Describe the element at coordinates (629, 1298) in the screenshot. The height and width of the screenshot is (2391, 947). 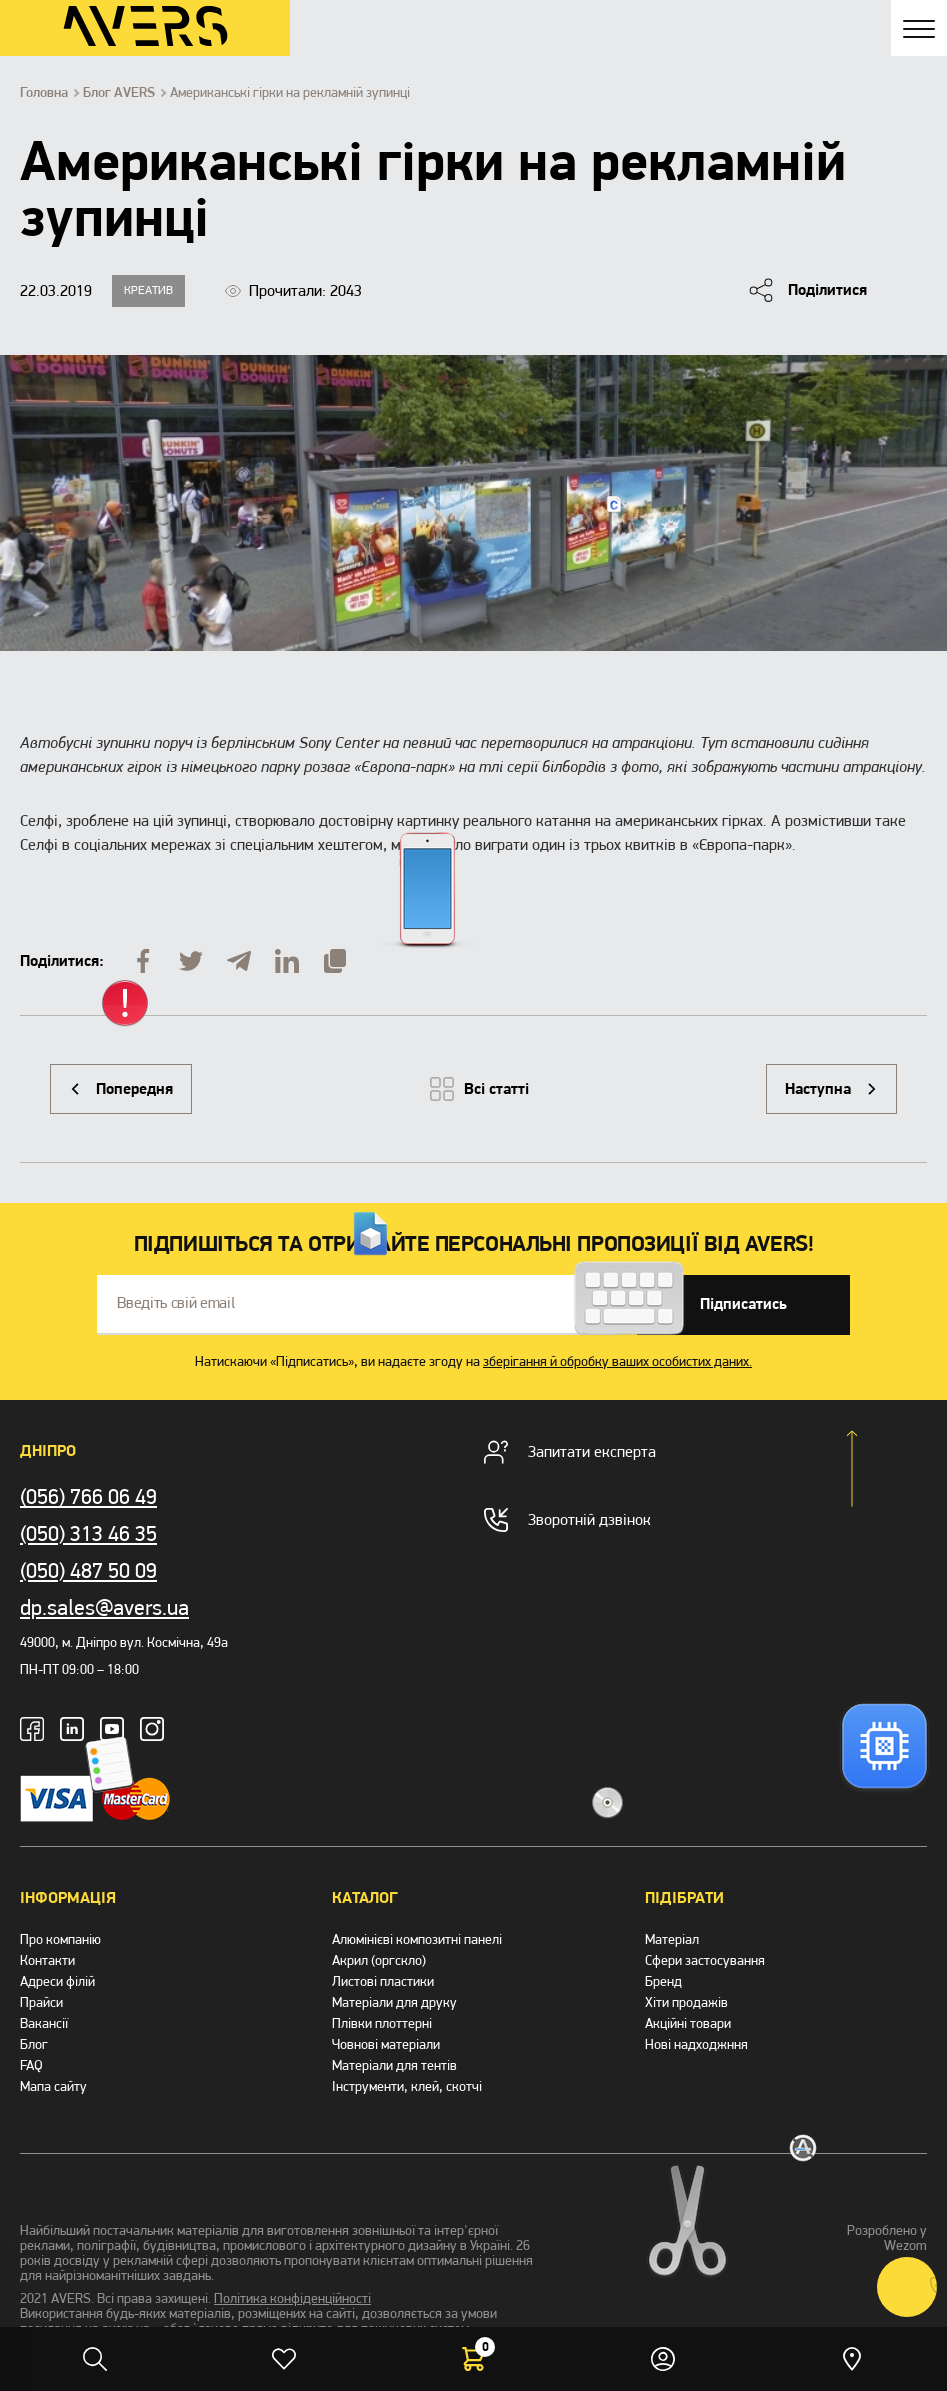
I see `access keyboard settings and preferences` at that location.